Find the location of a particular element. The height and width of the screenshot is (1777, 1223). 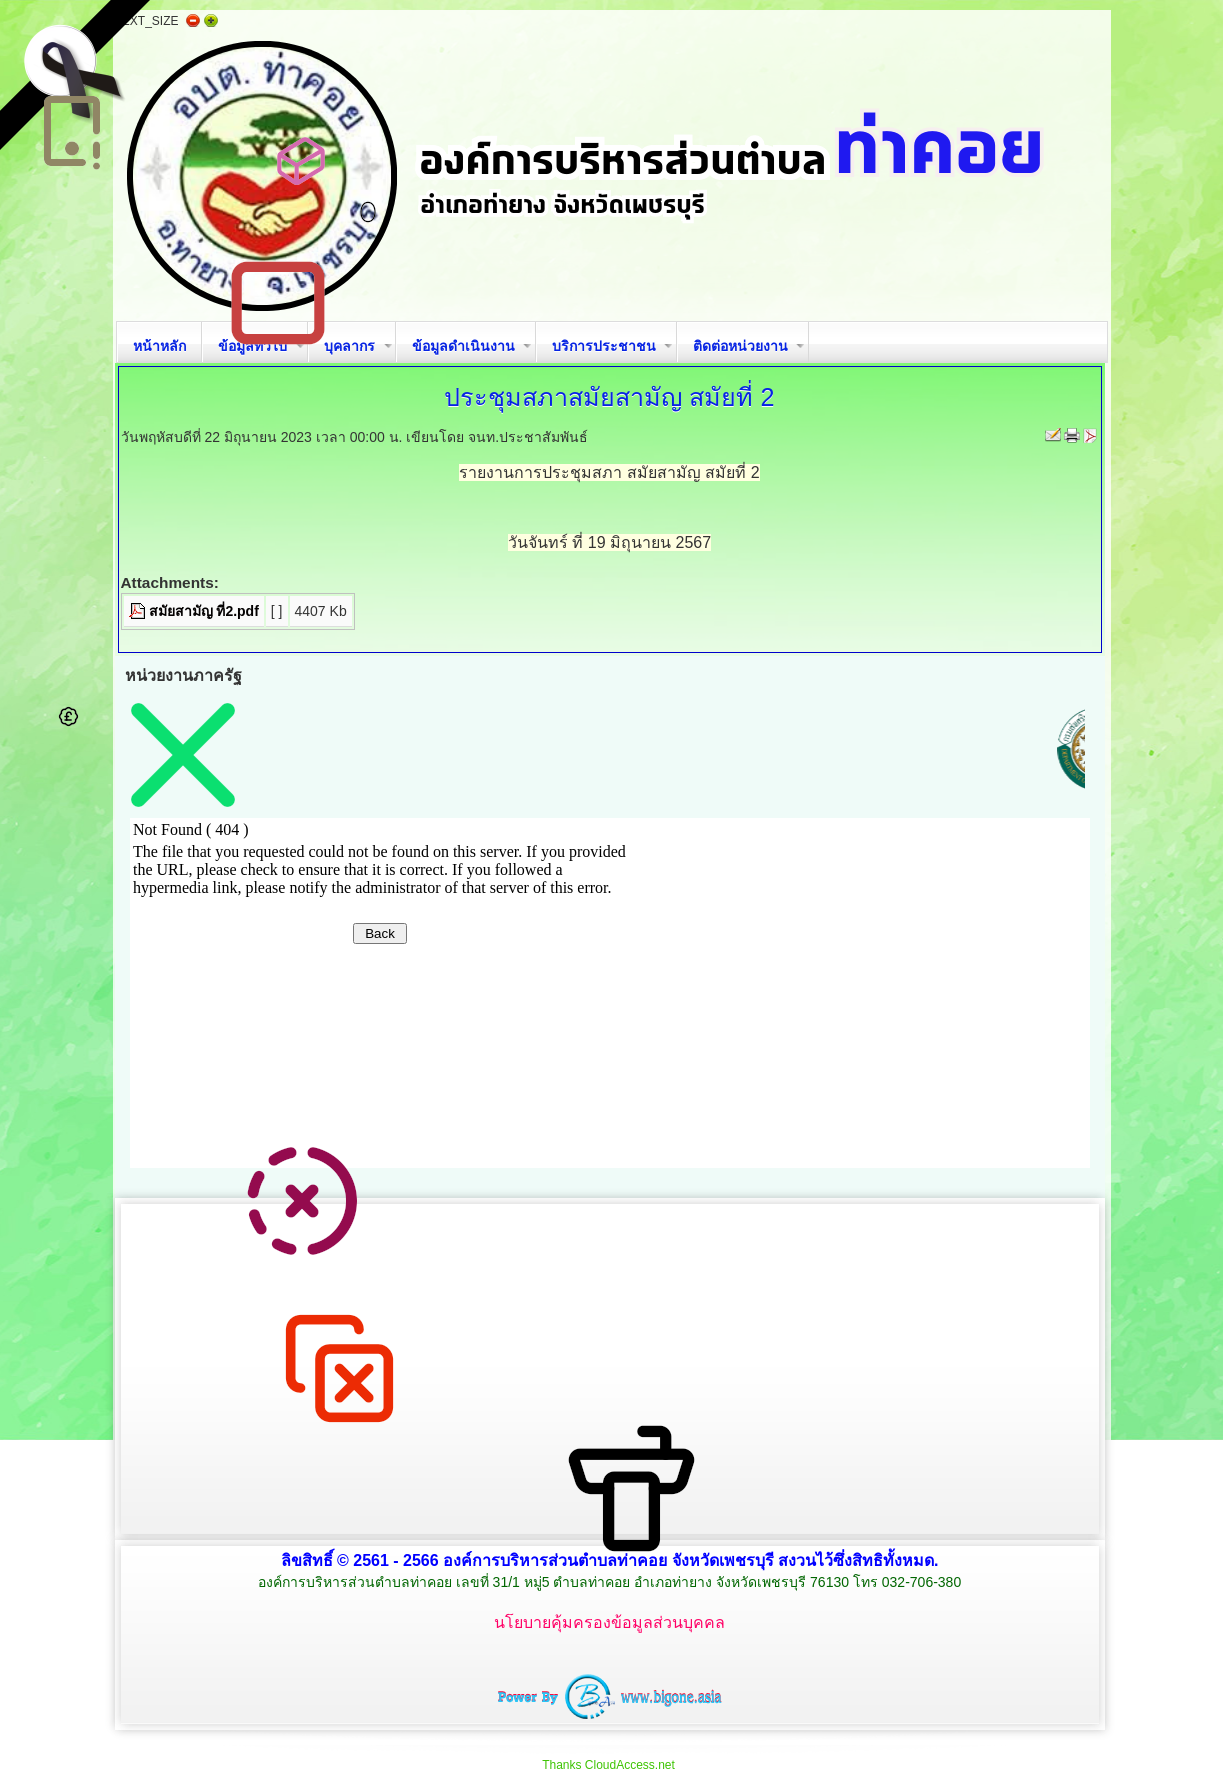

crop image to 5:4 aspect ratio is located at coordinates (278, 303).